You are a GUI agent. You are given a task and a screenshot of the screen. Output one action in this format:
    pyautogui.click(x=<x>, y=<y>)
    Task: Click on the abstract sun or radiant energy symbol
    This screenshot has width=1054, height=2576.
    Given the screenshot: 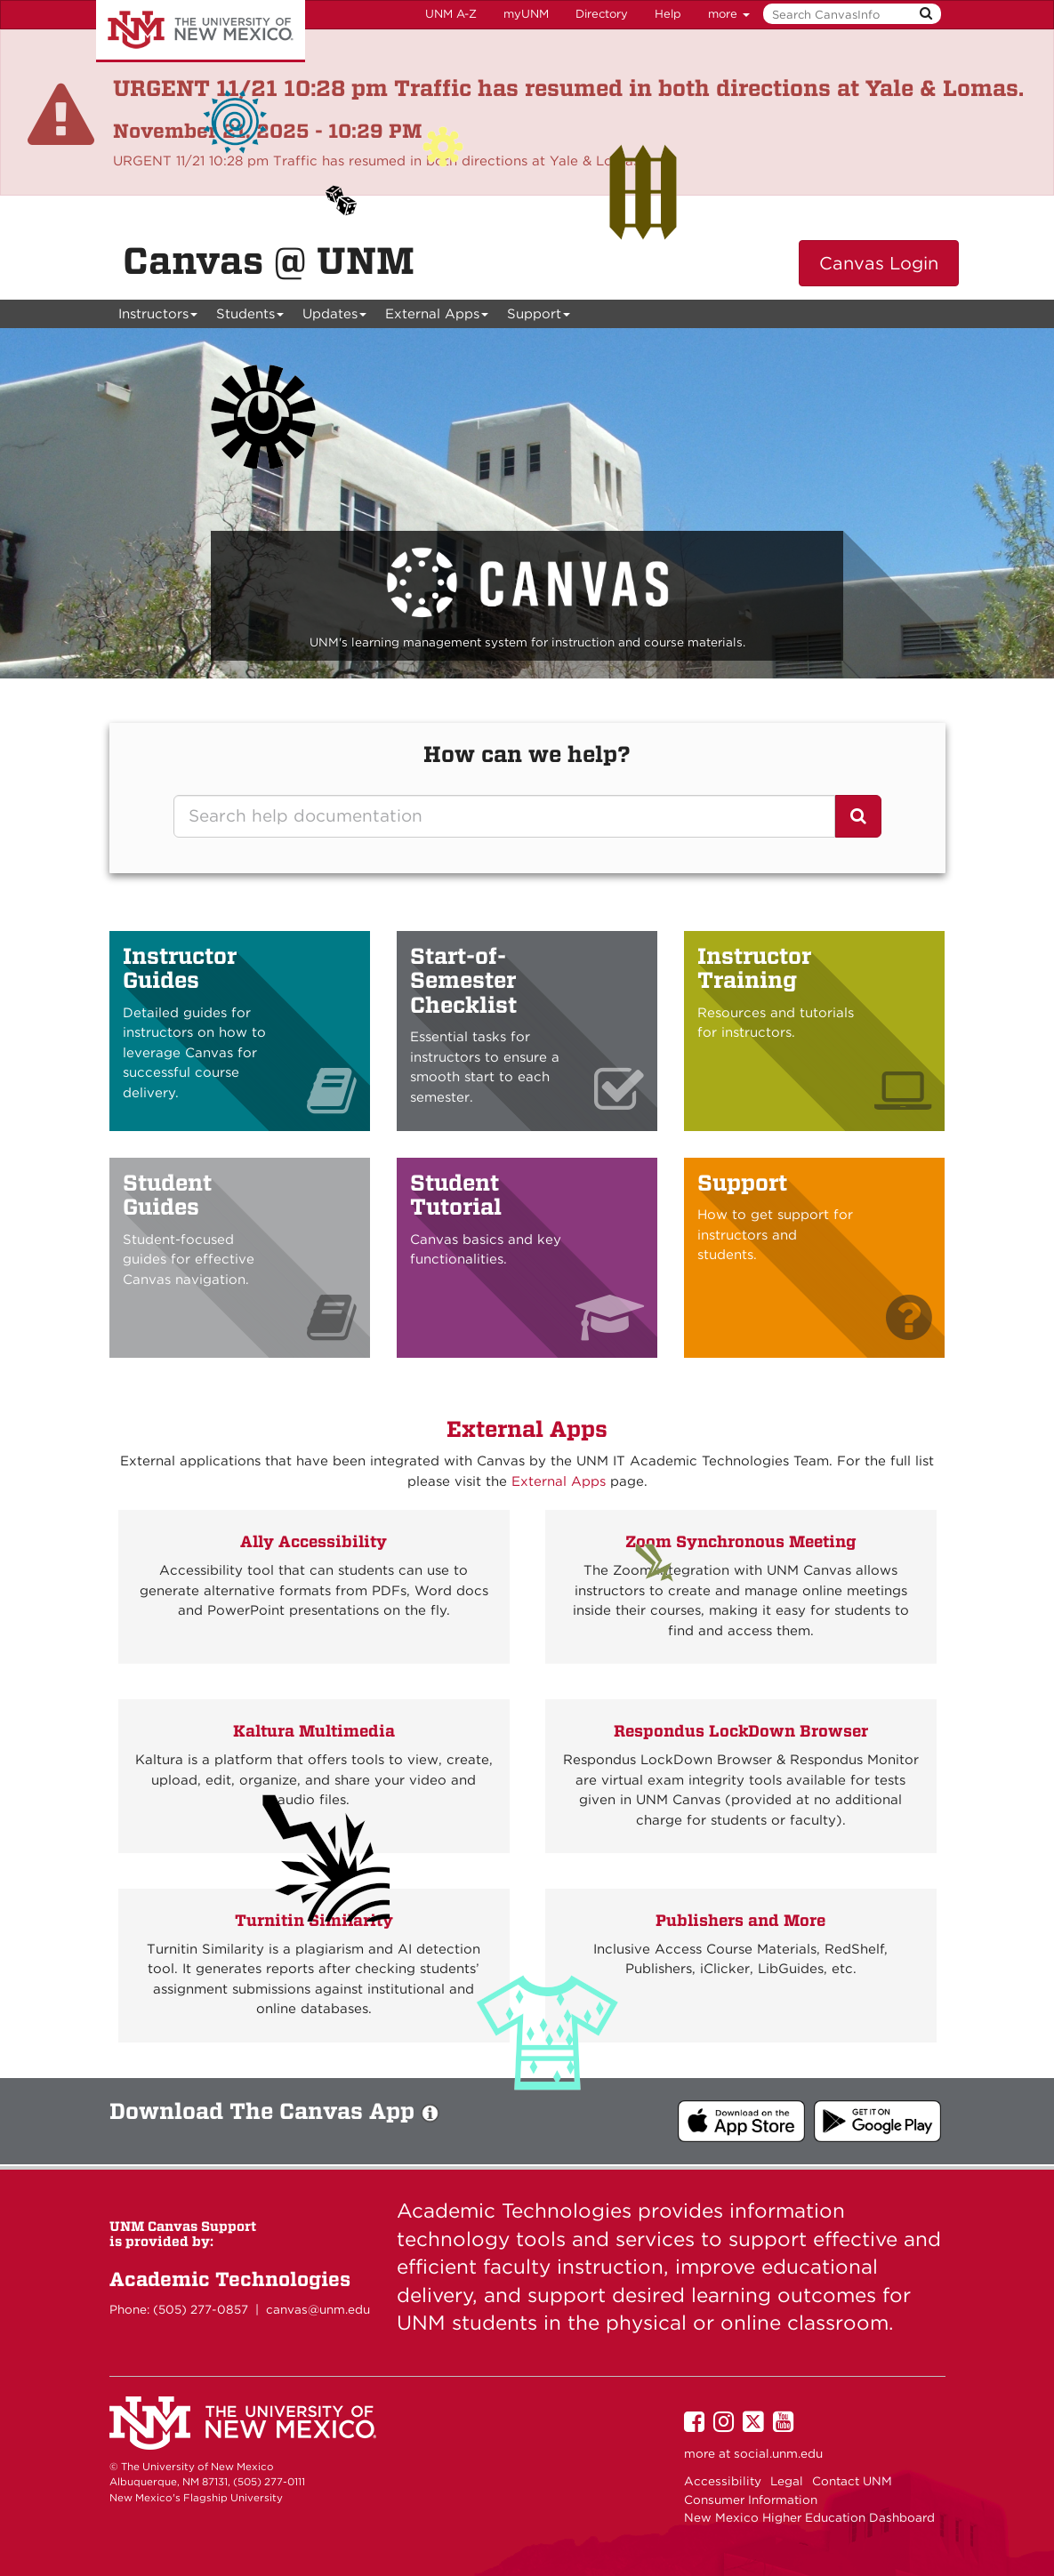 What is the action you would take?
    pyautogui.click(x=263, y=417)
    